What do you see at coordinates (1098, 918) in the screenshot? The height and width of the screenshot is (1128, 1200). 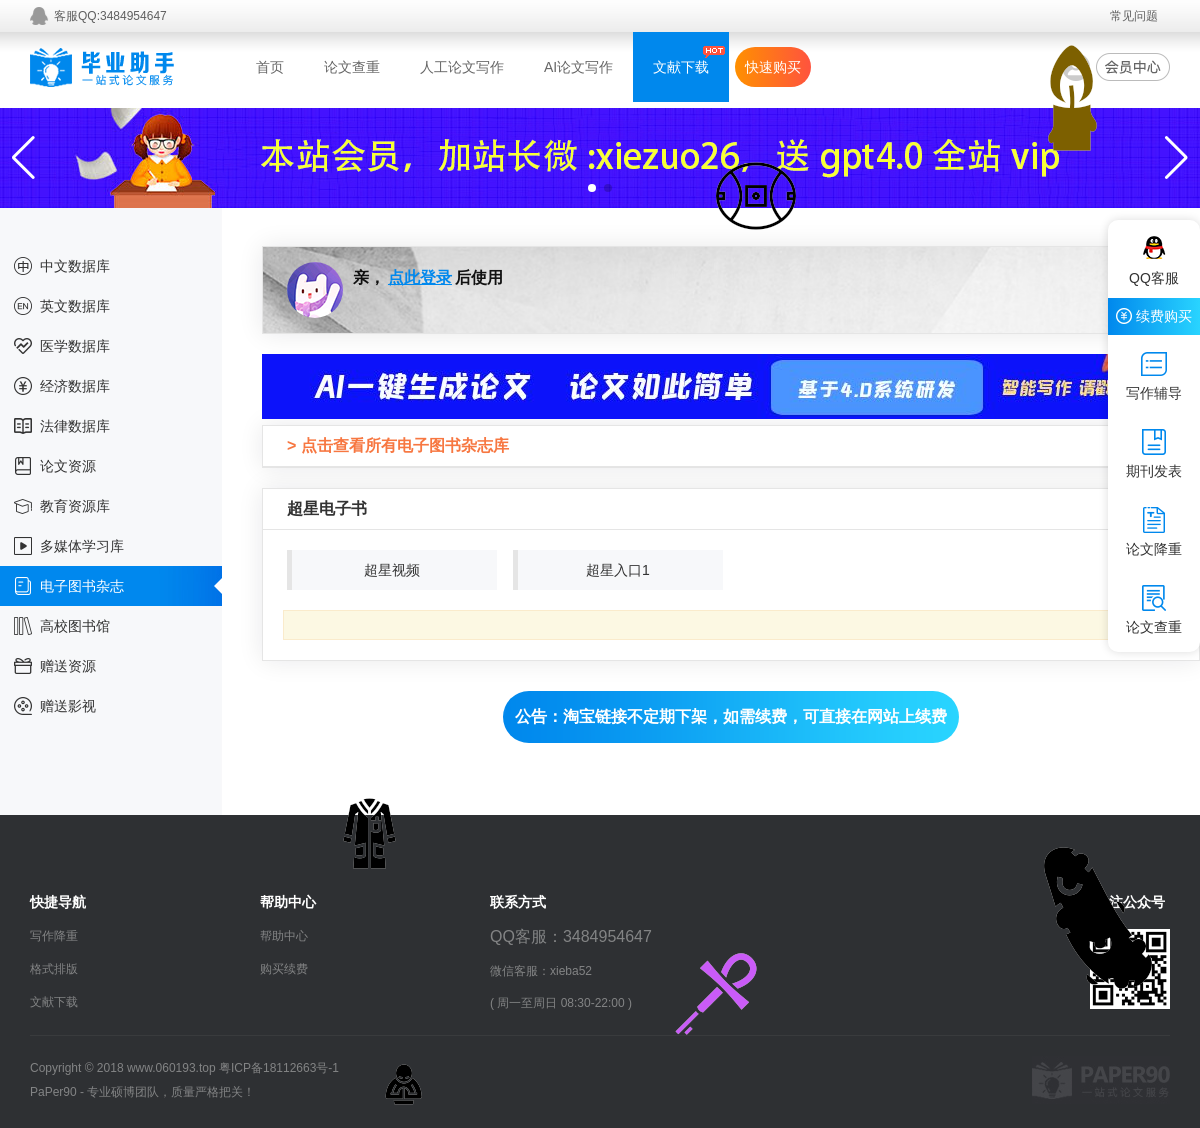 I see `select pickle as a food item or ingredient` at bounding box center [1098, 918].